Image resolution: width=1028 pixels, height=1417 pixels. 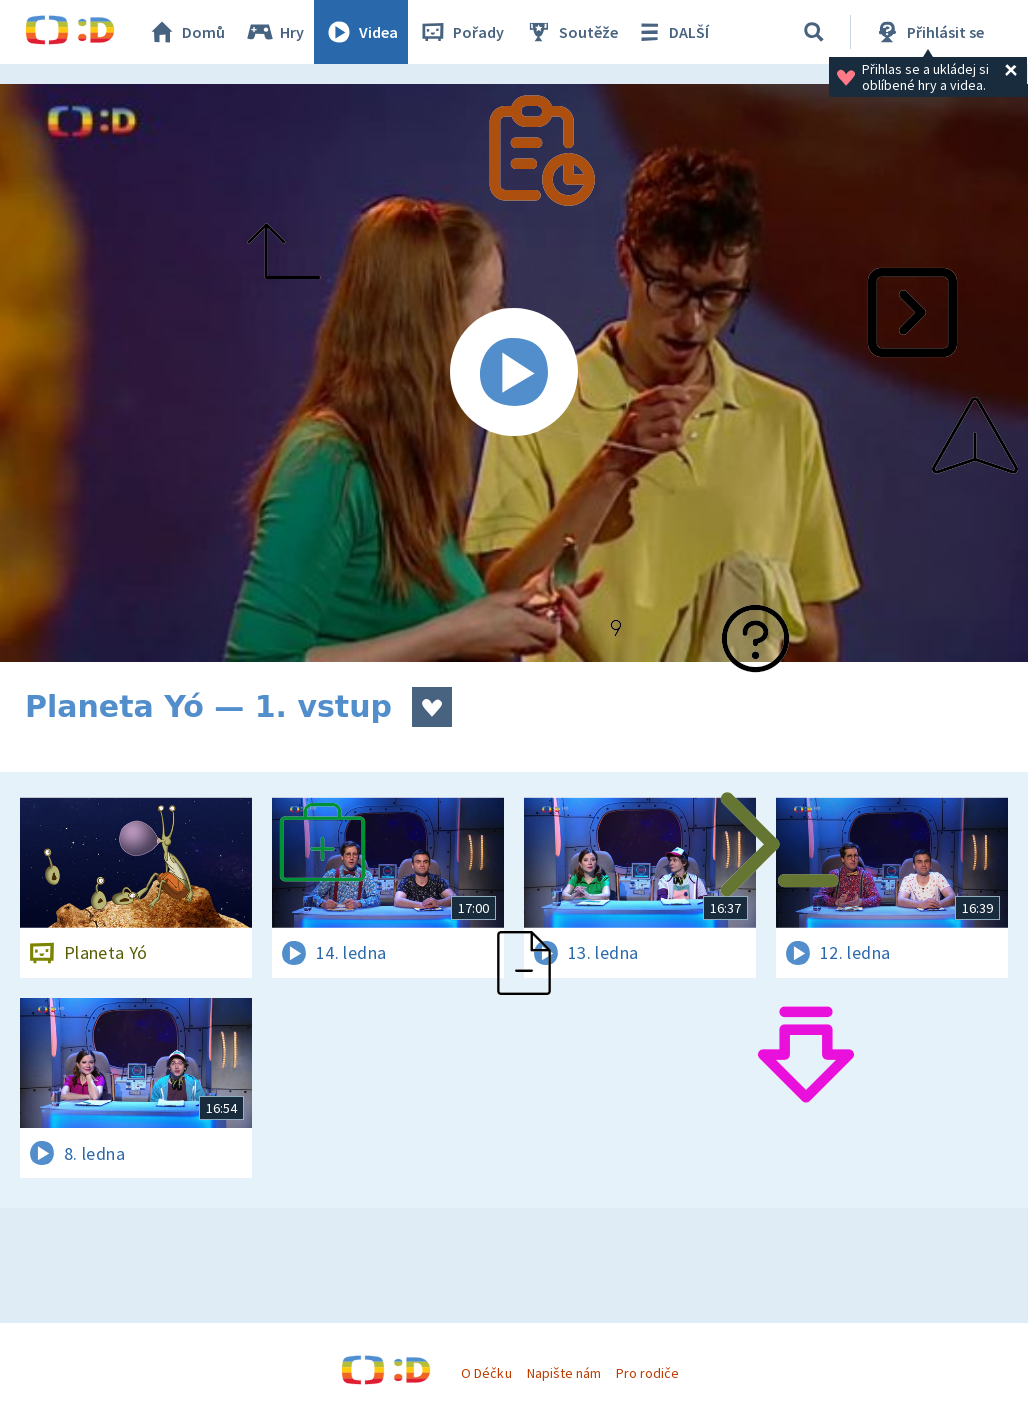 I want to click on open command palette, so click(x=778, y=844).